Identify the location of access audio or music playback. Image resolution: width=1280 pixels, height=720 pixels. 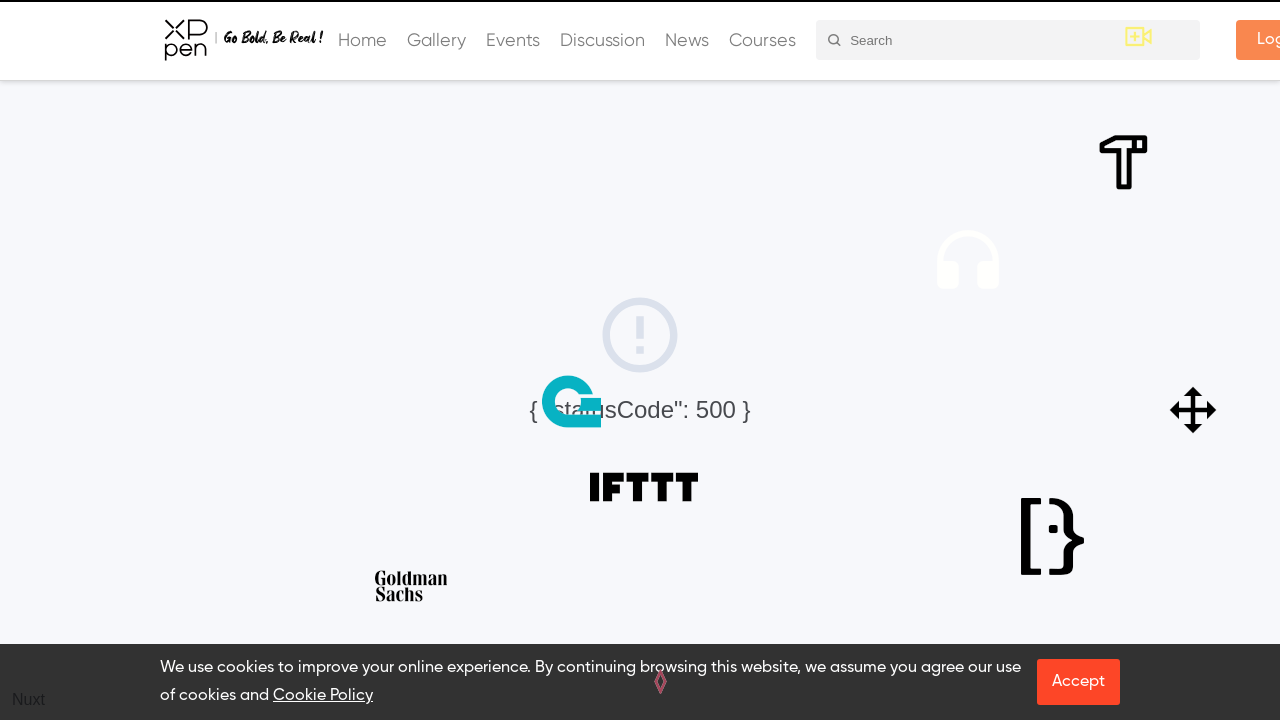
(968, 261).